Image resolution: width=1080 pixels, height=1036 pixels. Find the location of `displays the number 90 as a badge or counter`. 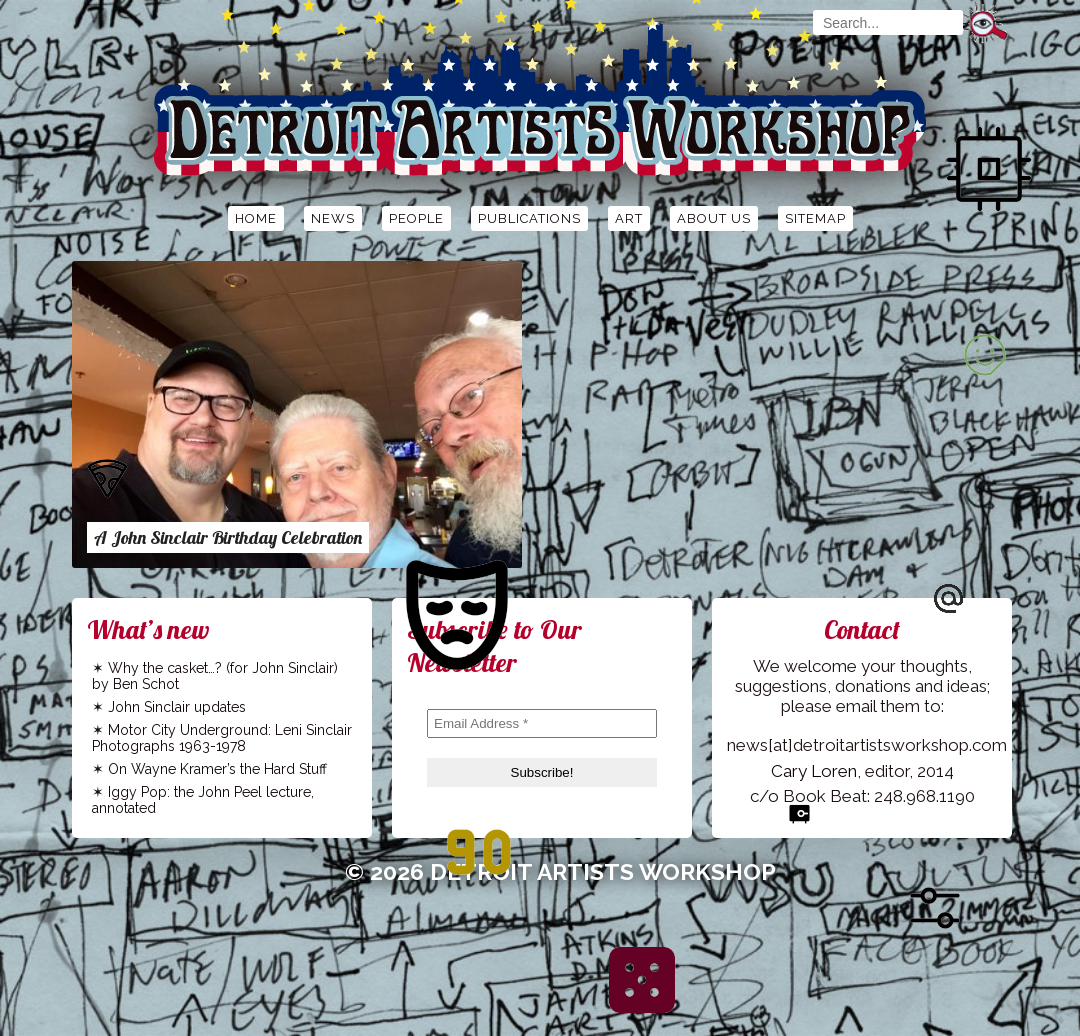

displays the number 90 as a badge or counter is located at coordinates (479, 852).